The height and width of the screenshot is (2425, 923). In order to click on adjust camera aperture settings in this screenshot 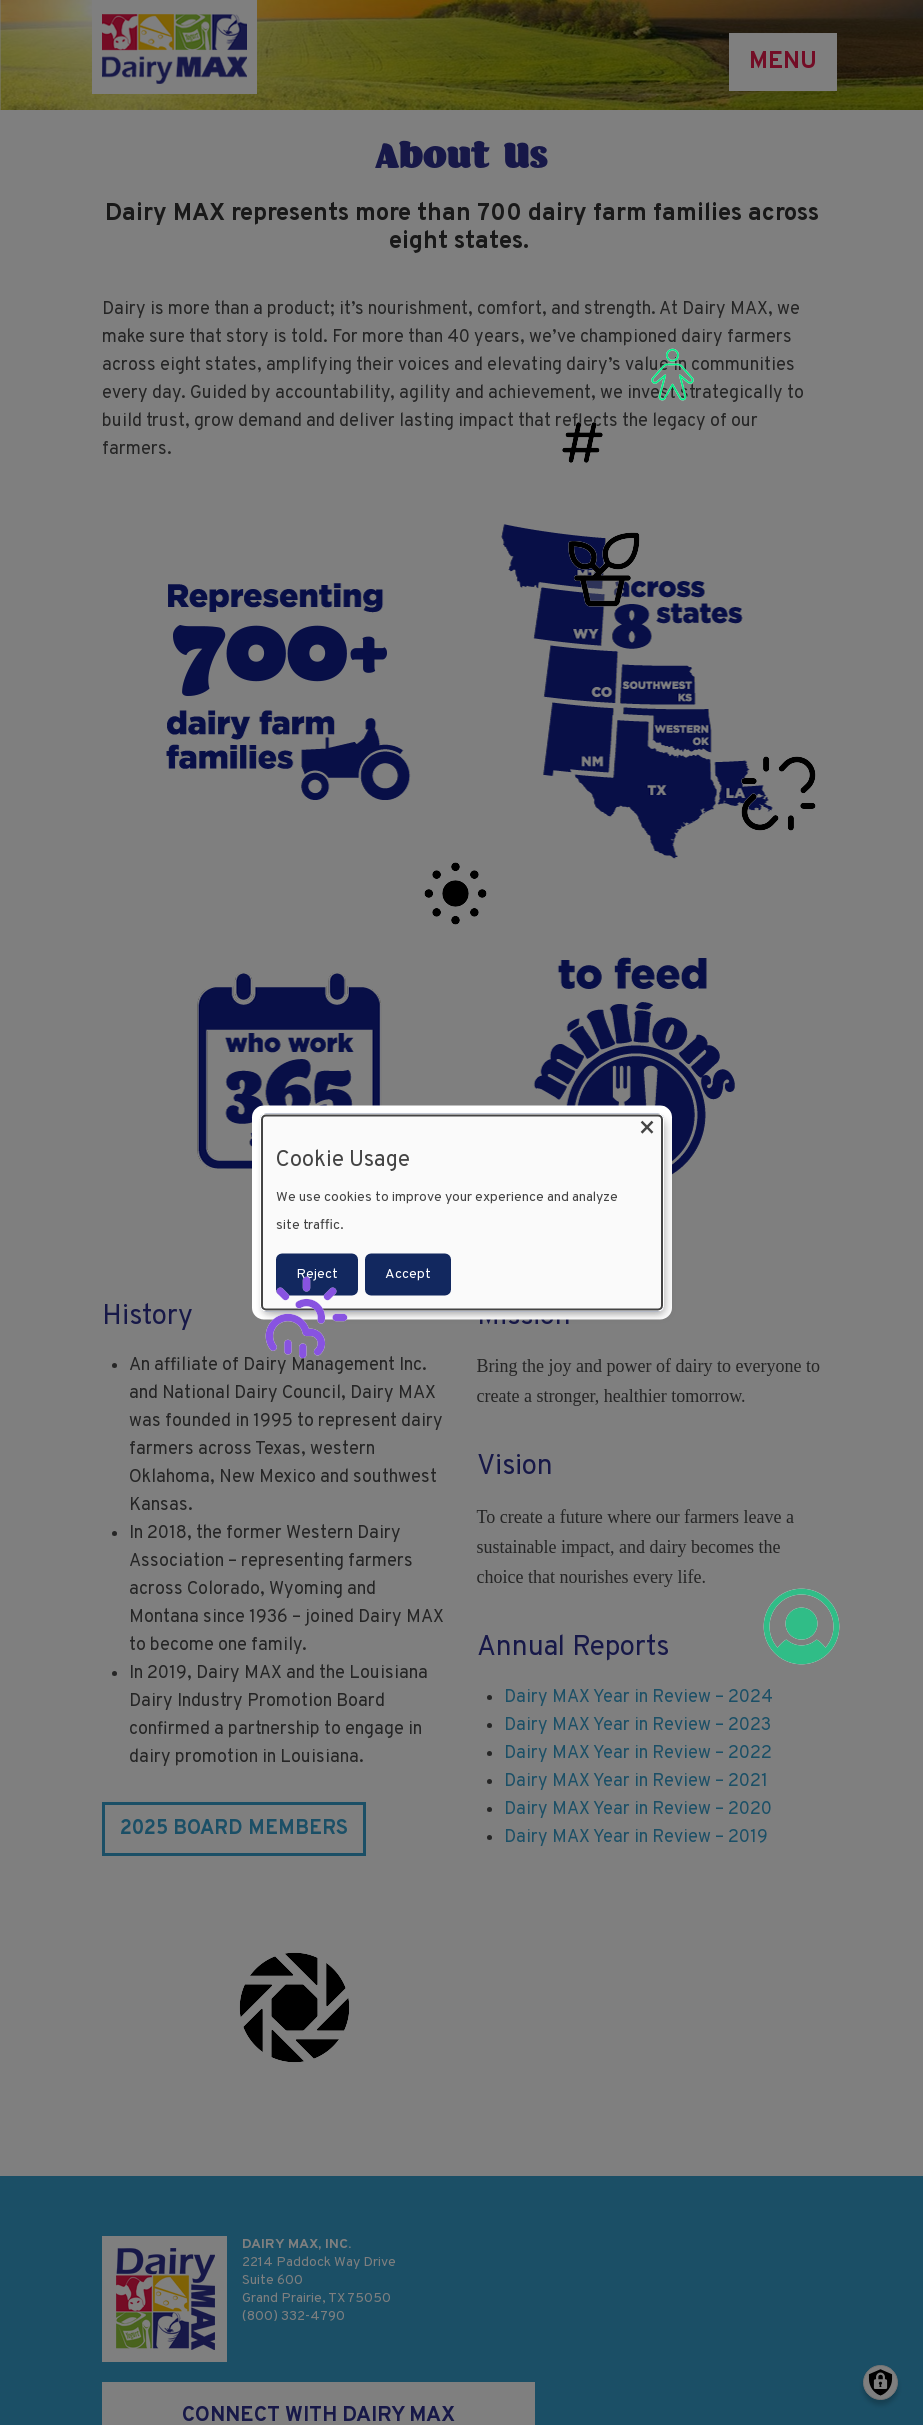, I will do `click(294, 2007)`.